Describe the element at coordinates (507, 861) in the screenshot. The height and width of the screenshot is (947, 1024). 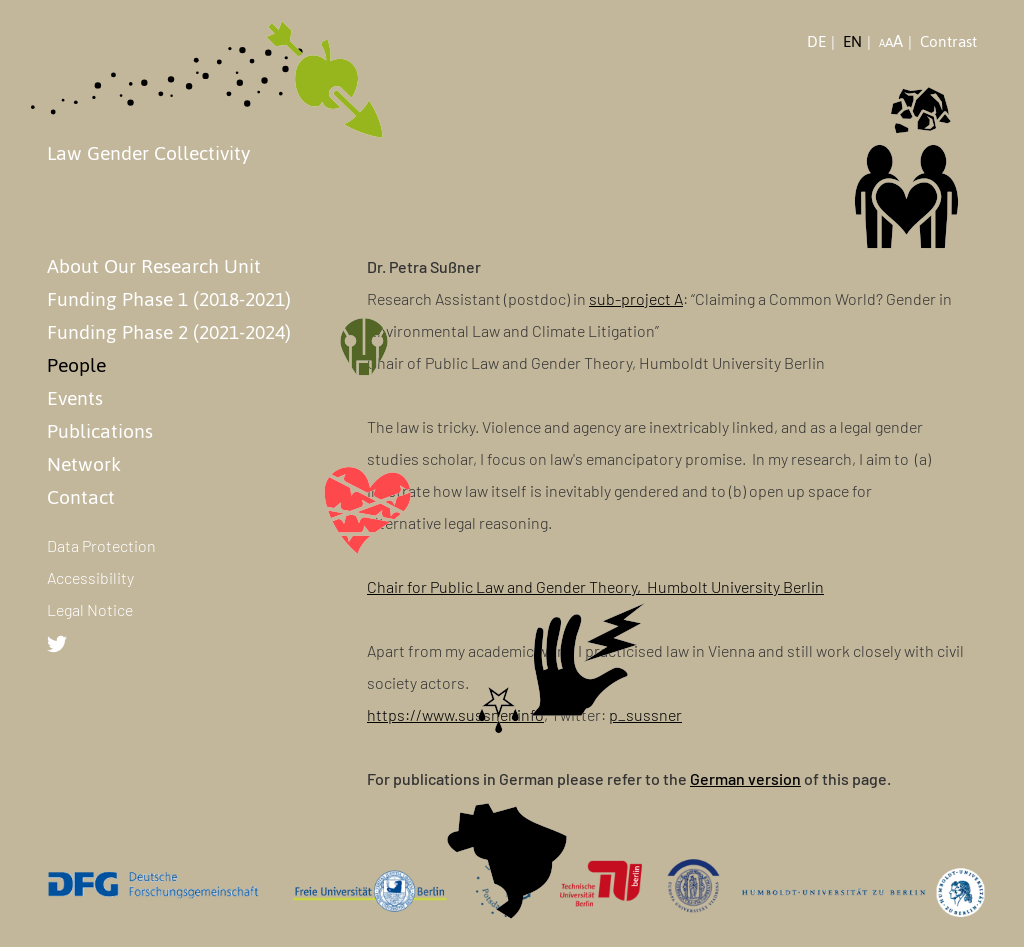
I see `select brazil as your country or region` at that location.